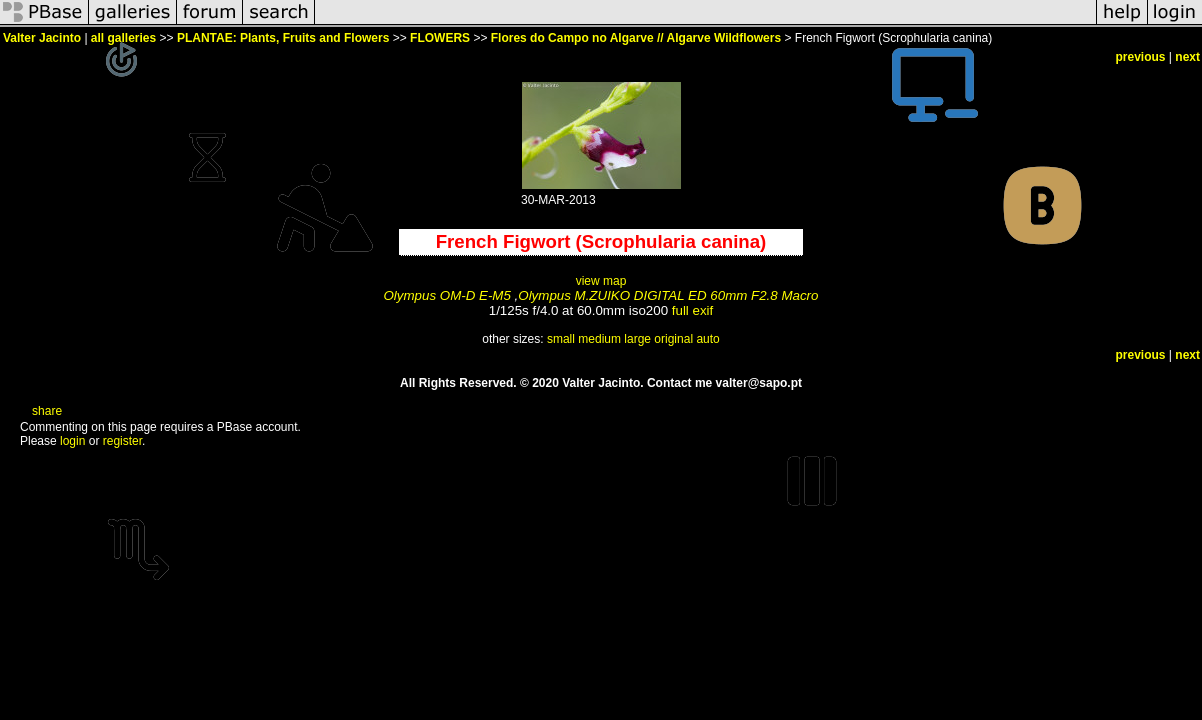  I want to click on indicates loading or processing in progress, so click(207, 157).